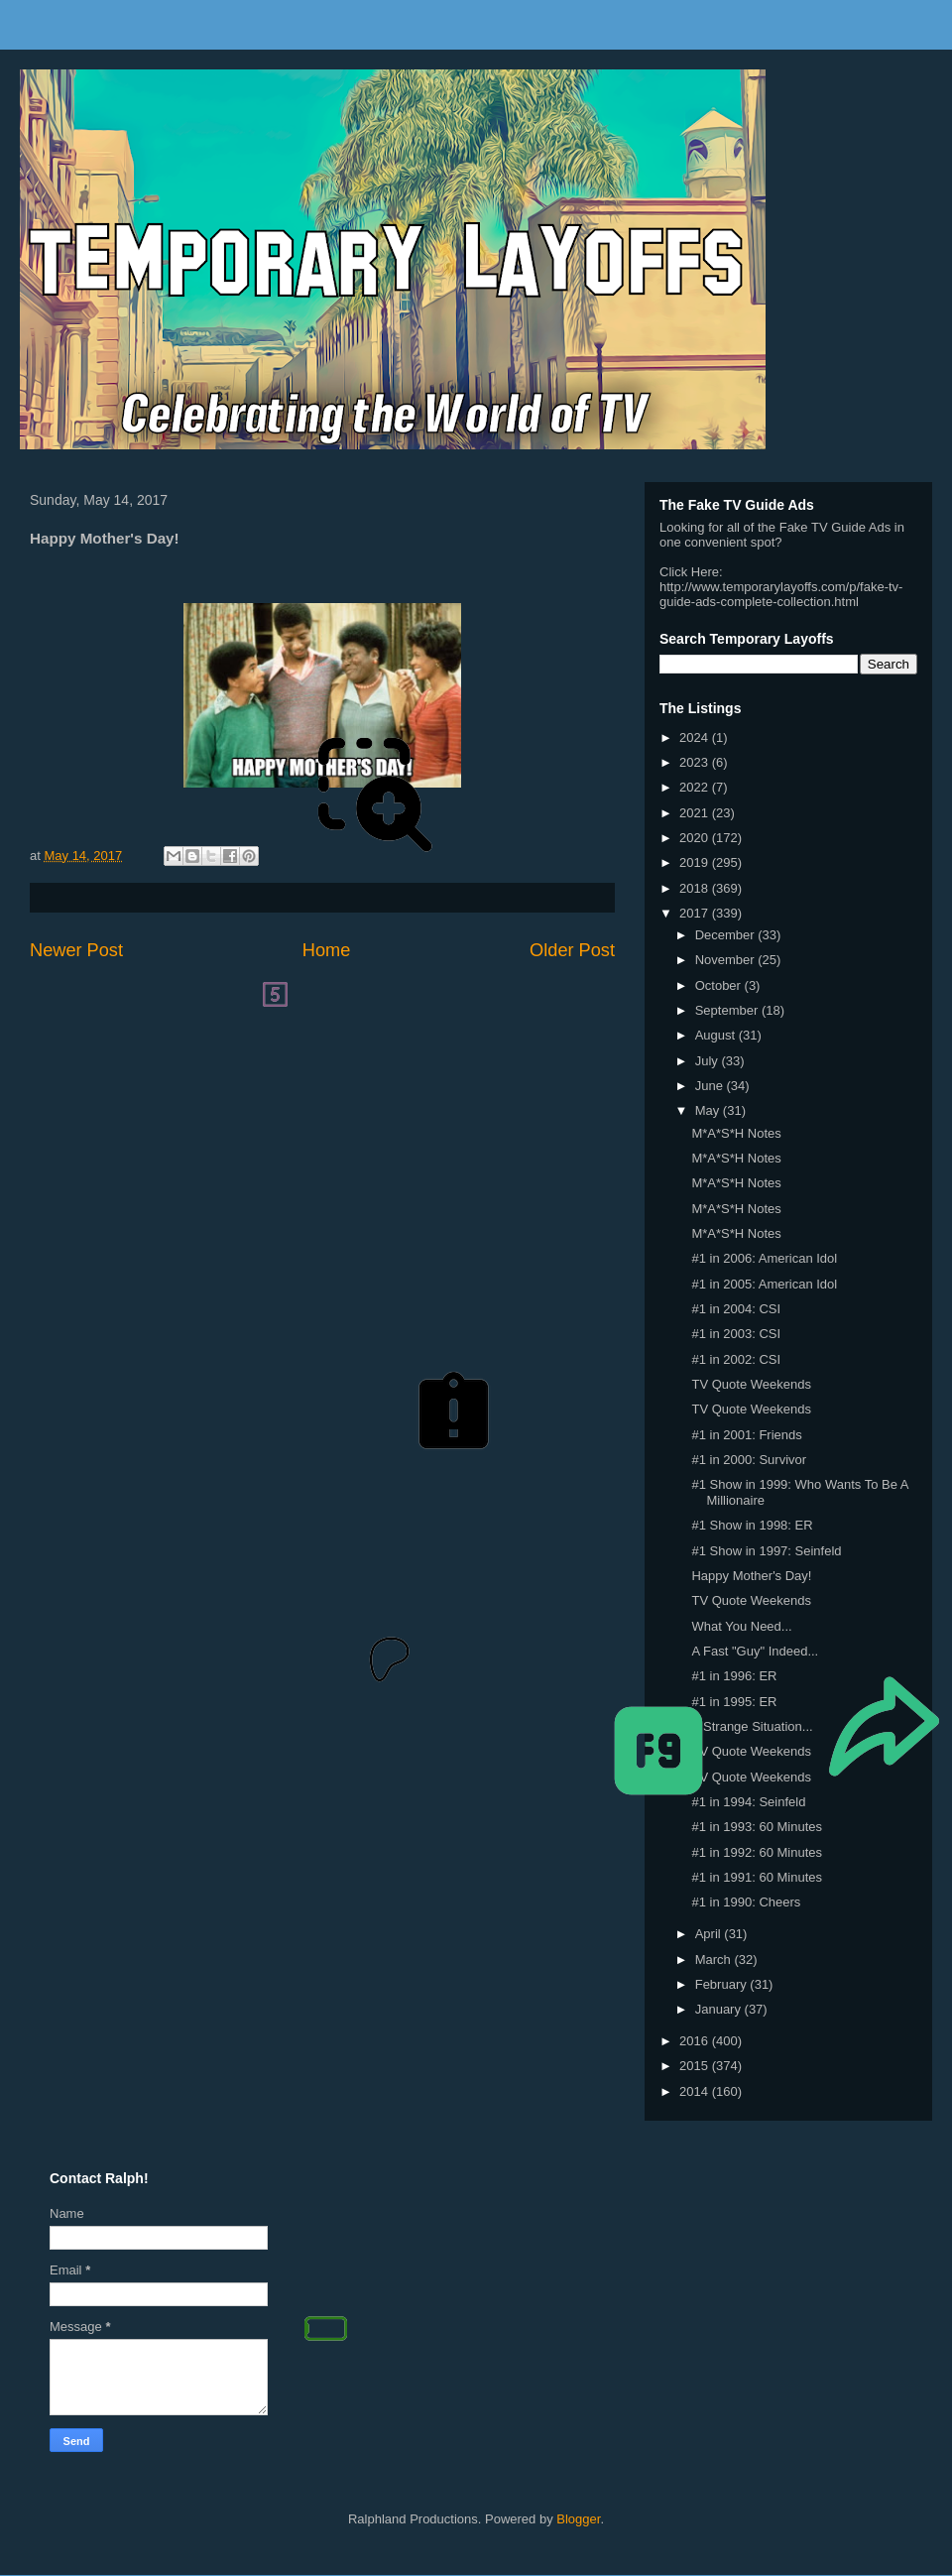 Image resolution: width=952 pixels, height=2576 pixels. What do you see at coordinates (388, 1658) in the screenshot?
I see `link to patreon profile or page` at bounding box center [388, 1658].